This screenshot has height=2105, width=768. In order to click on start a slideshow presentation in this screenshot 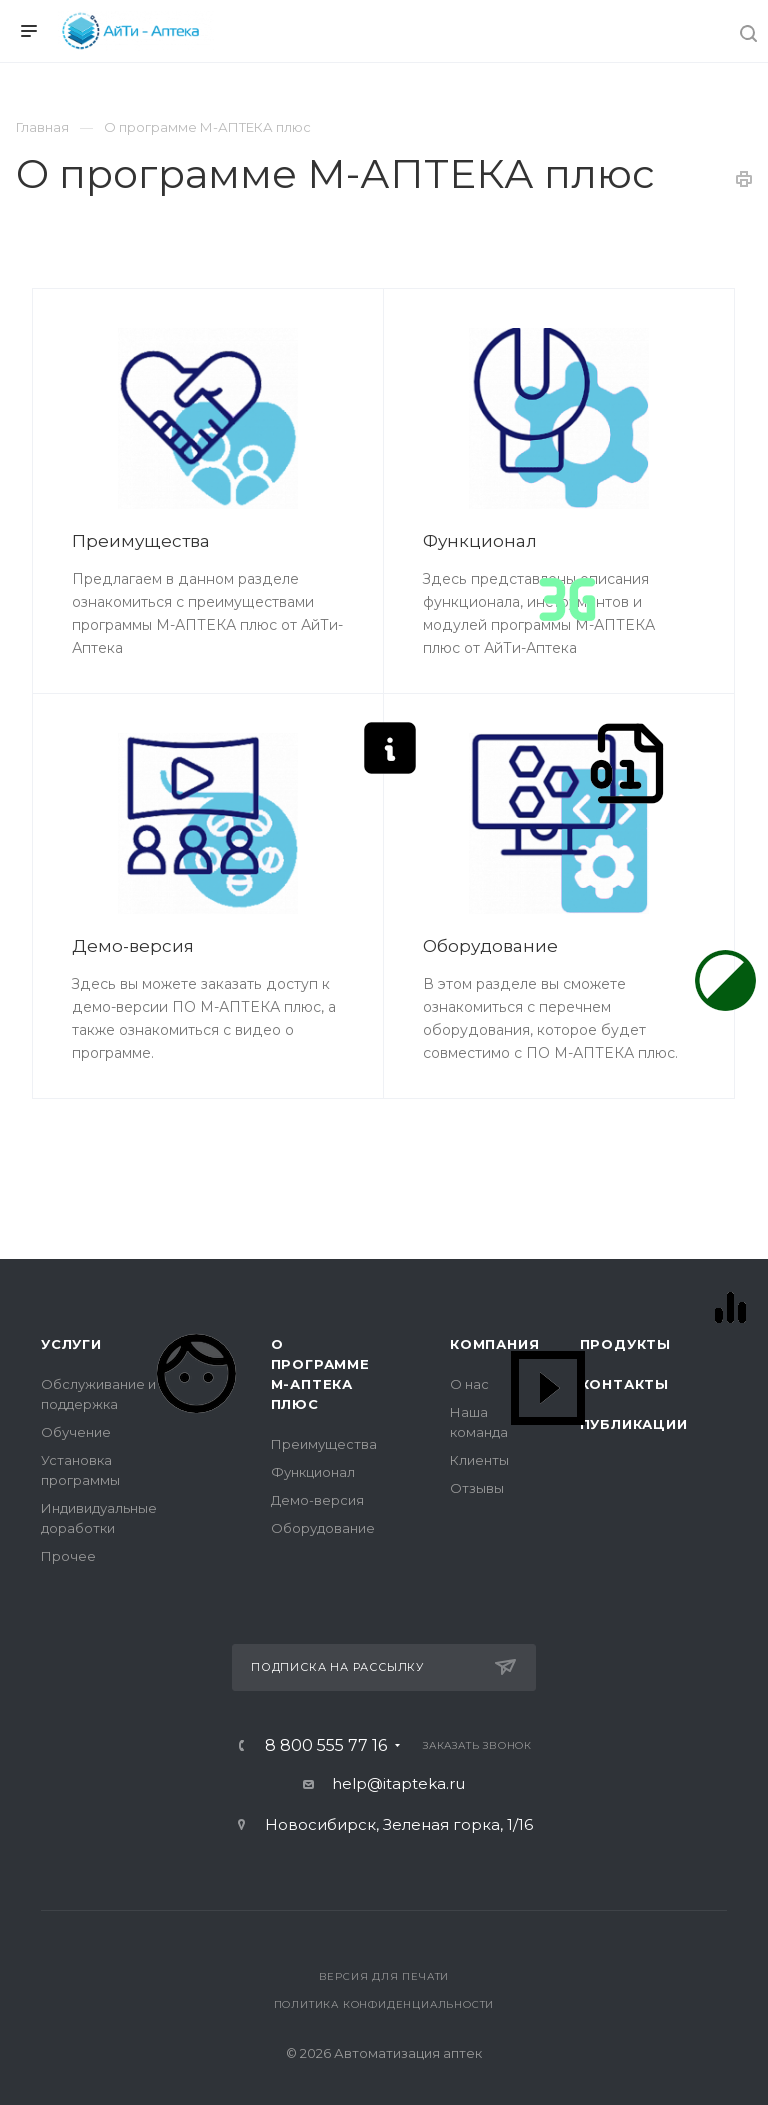, I will do `click(548, 1388)`.